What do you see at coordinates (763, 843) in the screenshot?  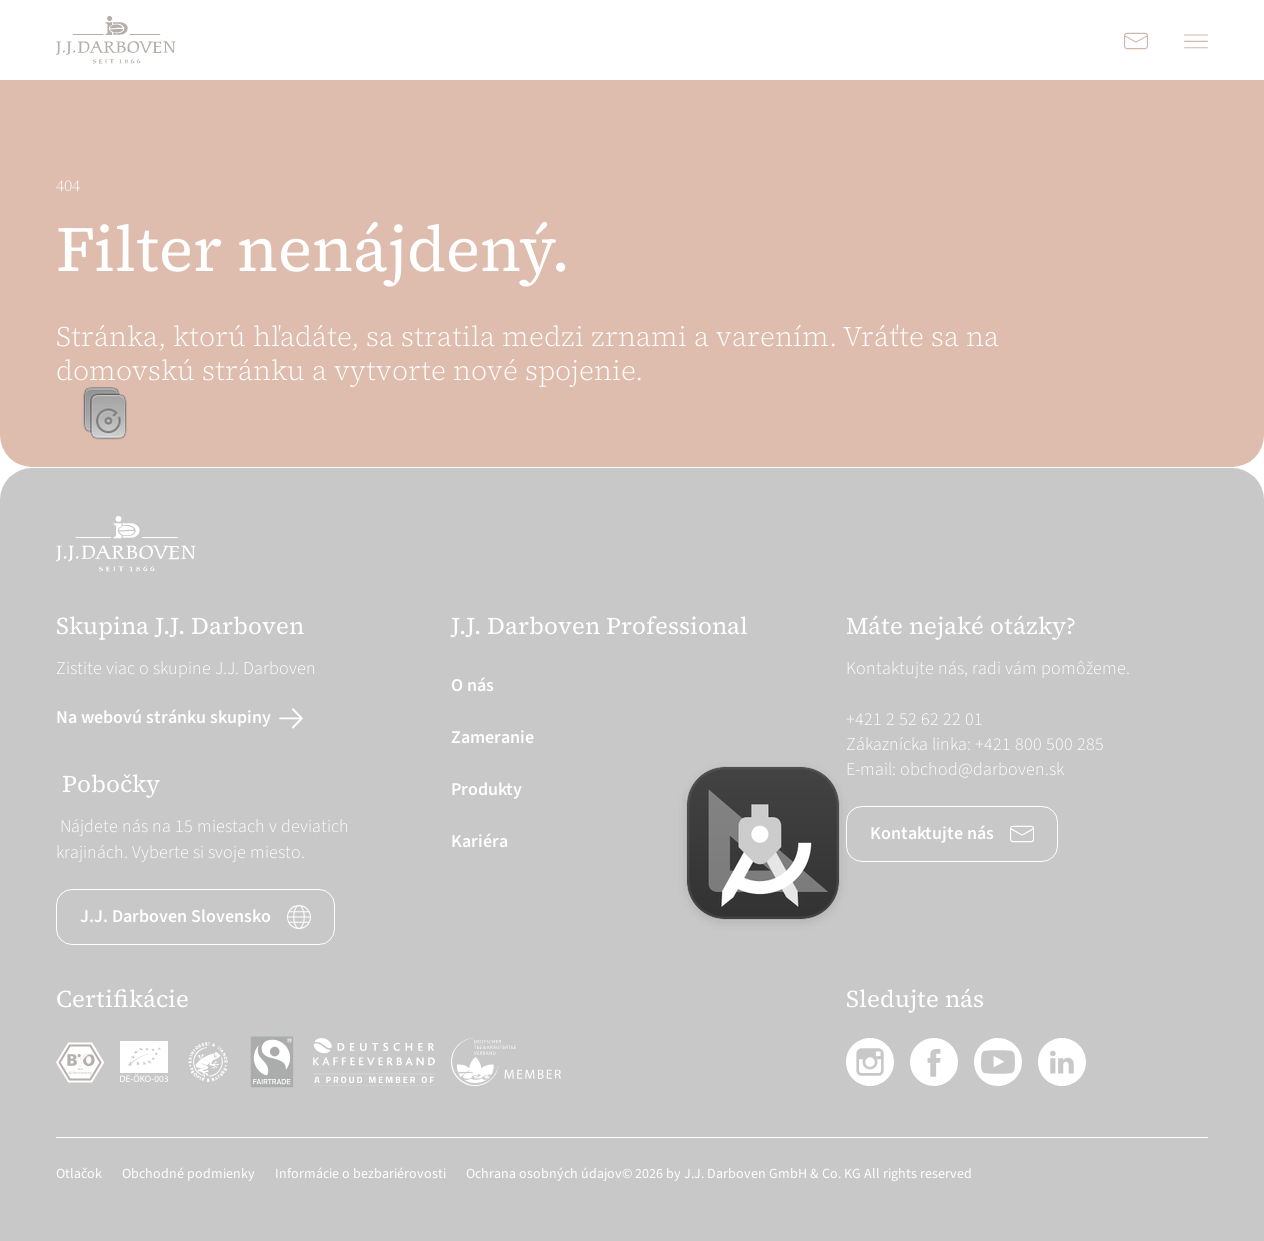 I see `open accessories or utility applications` at bounding box center [763, 843].